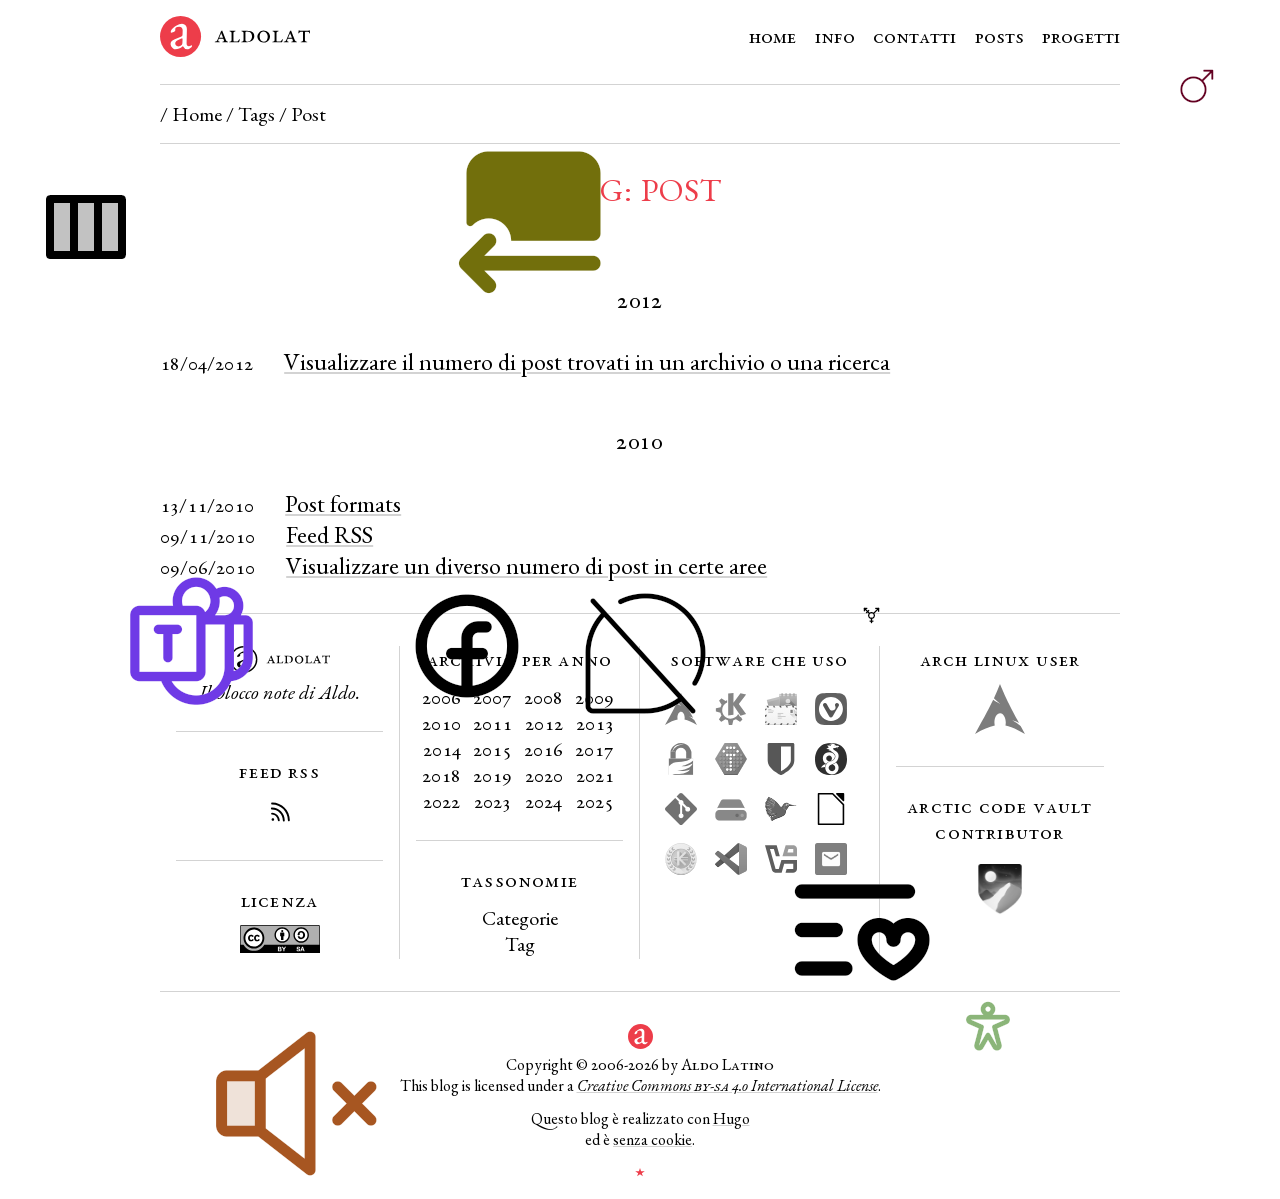 This screenshot has height=1199, width=1280. What do you see at coordinates (1197, 85) in the screenshot?
I see `indicates male gender selection` at bounding box center [1197, 85].